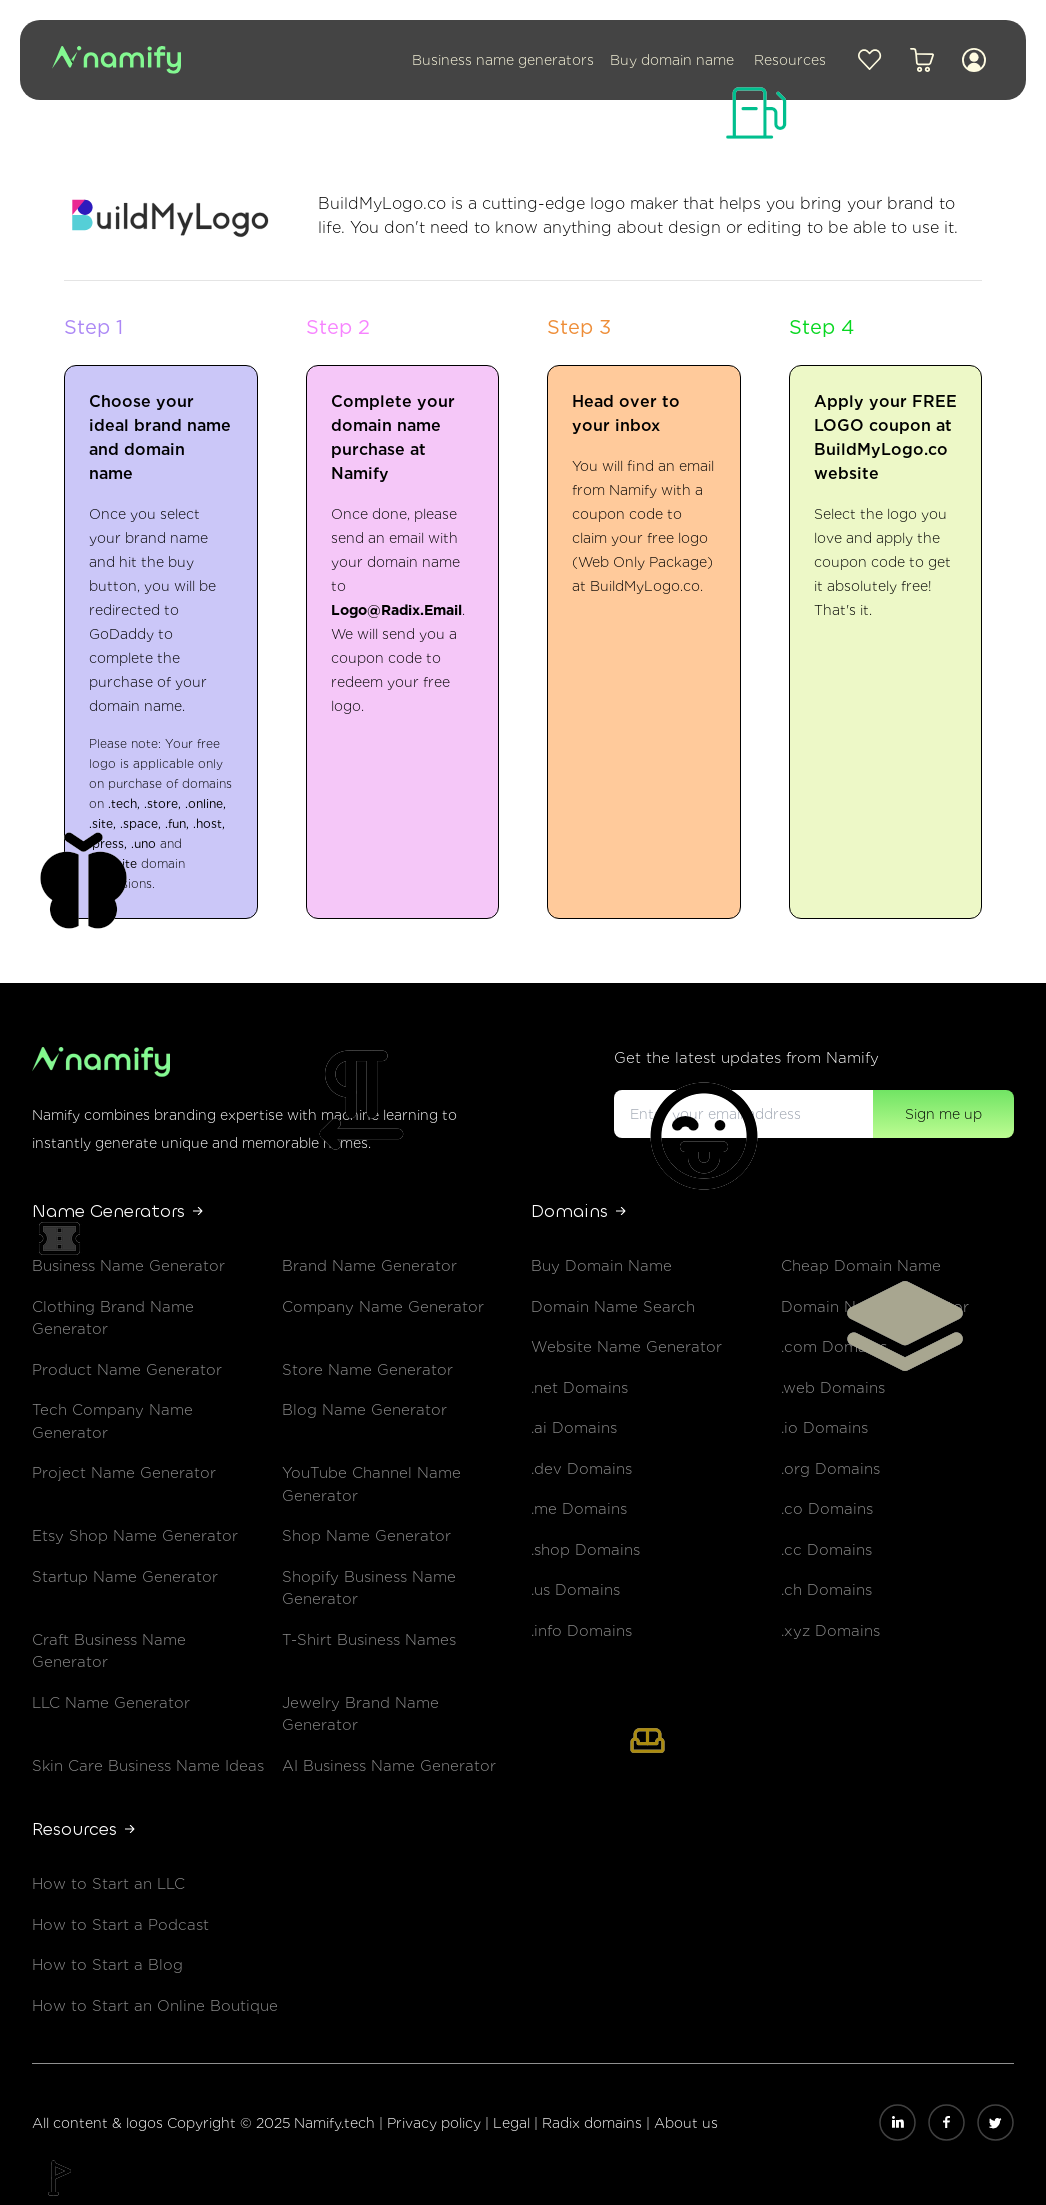 The width and height of the screenshot is (1046, 2205). I want to click on flag or mark an item for follow-up, so click(57, 2178).